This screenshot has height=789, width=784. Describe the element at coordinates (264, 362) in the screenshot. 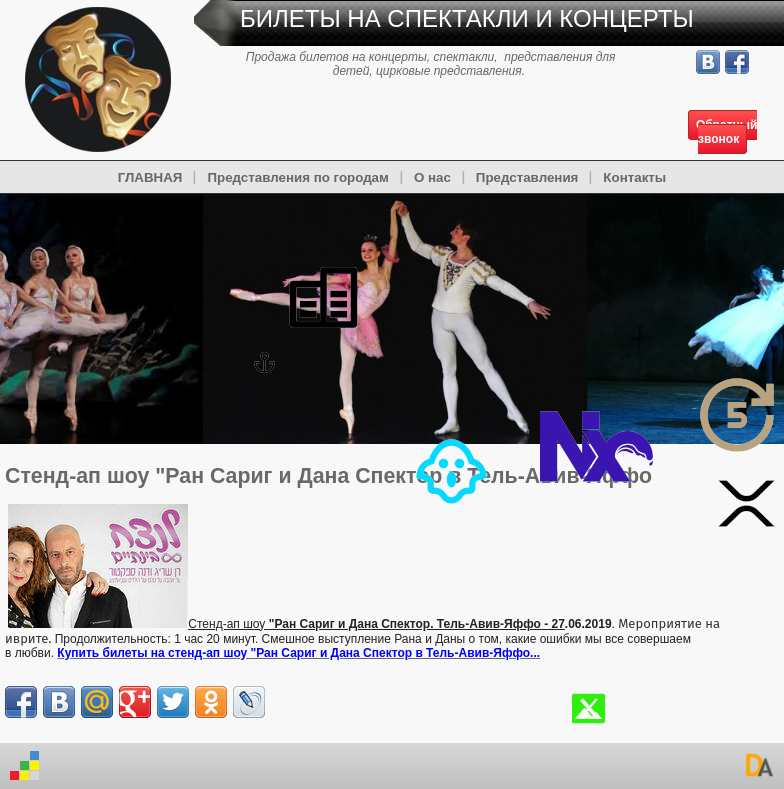

I see `set a fixed anchor point on the map` at that location.